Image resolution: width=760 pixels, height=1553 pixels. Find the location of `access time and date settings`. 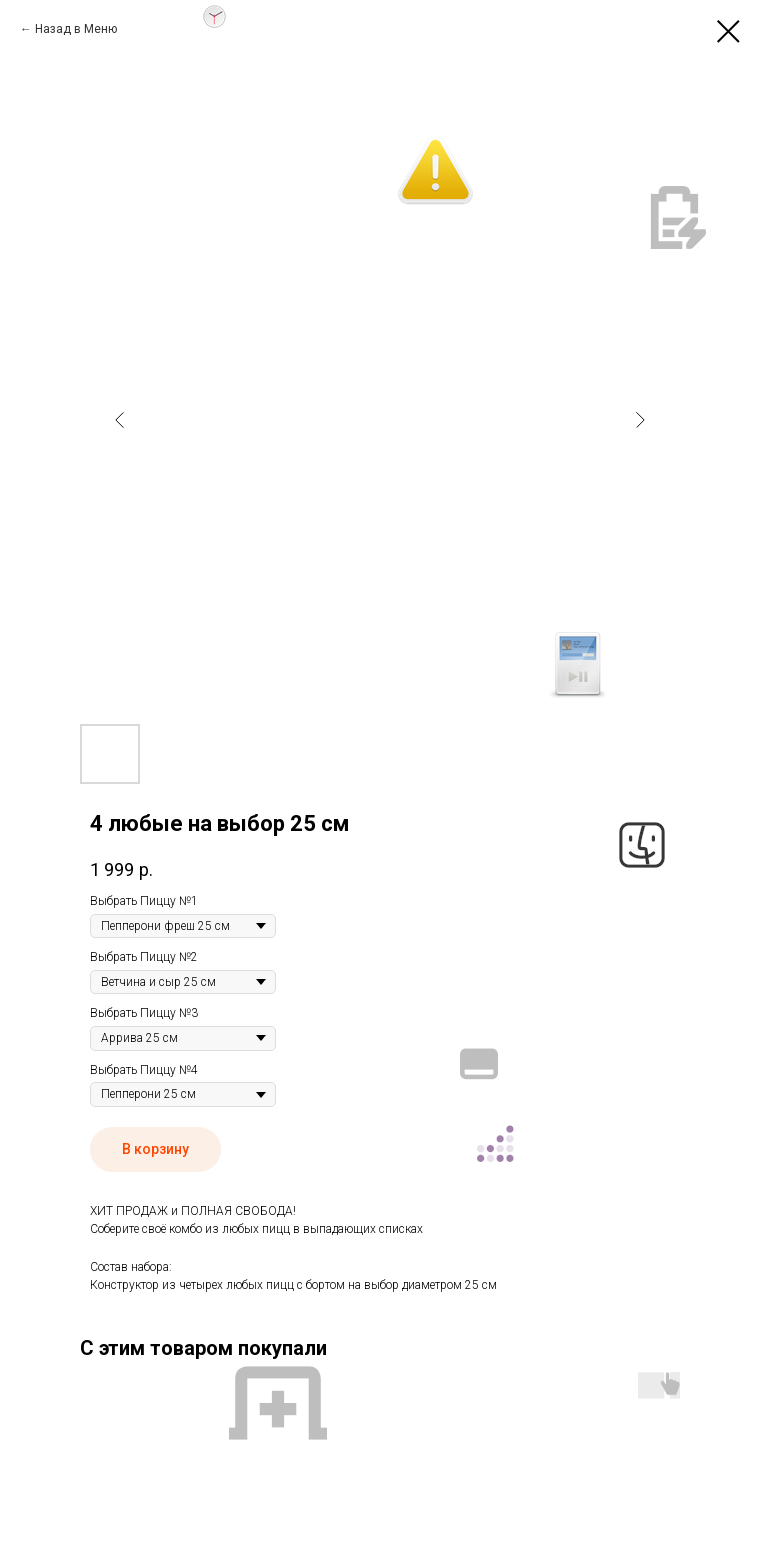

access time and date settings is located at coordinates (214, 16).